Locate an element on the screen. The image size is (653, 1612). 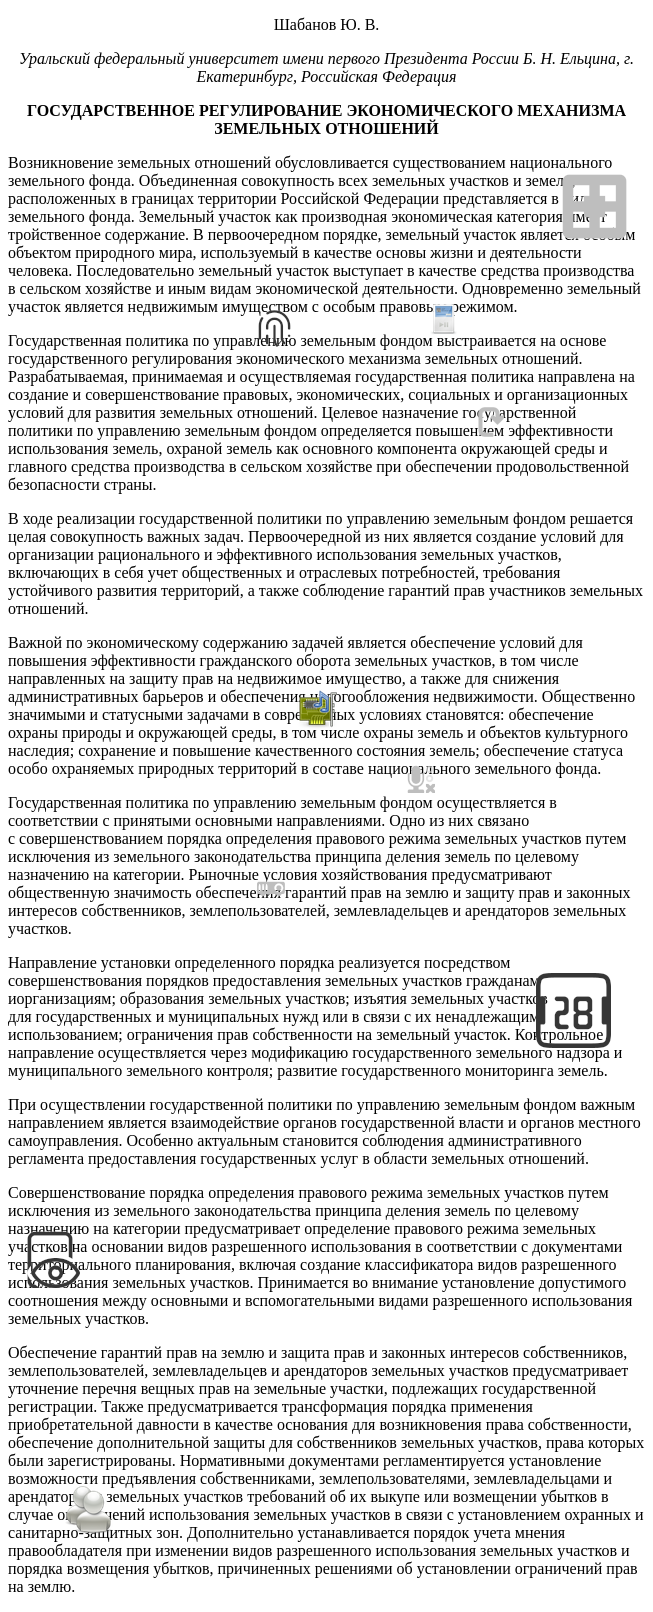
open the calendar app is located at coordinates (573, 1010).